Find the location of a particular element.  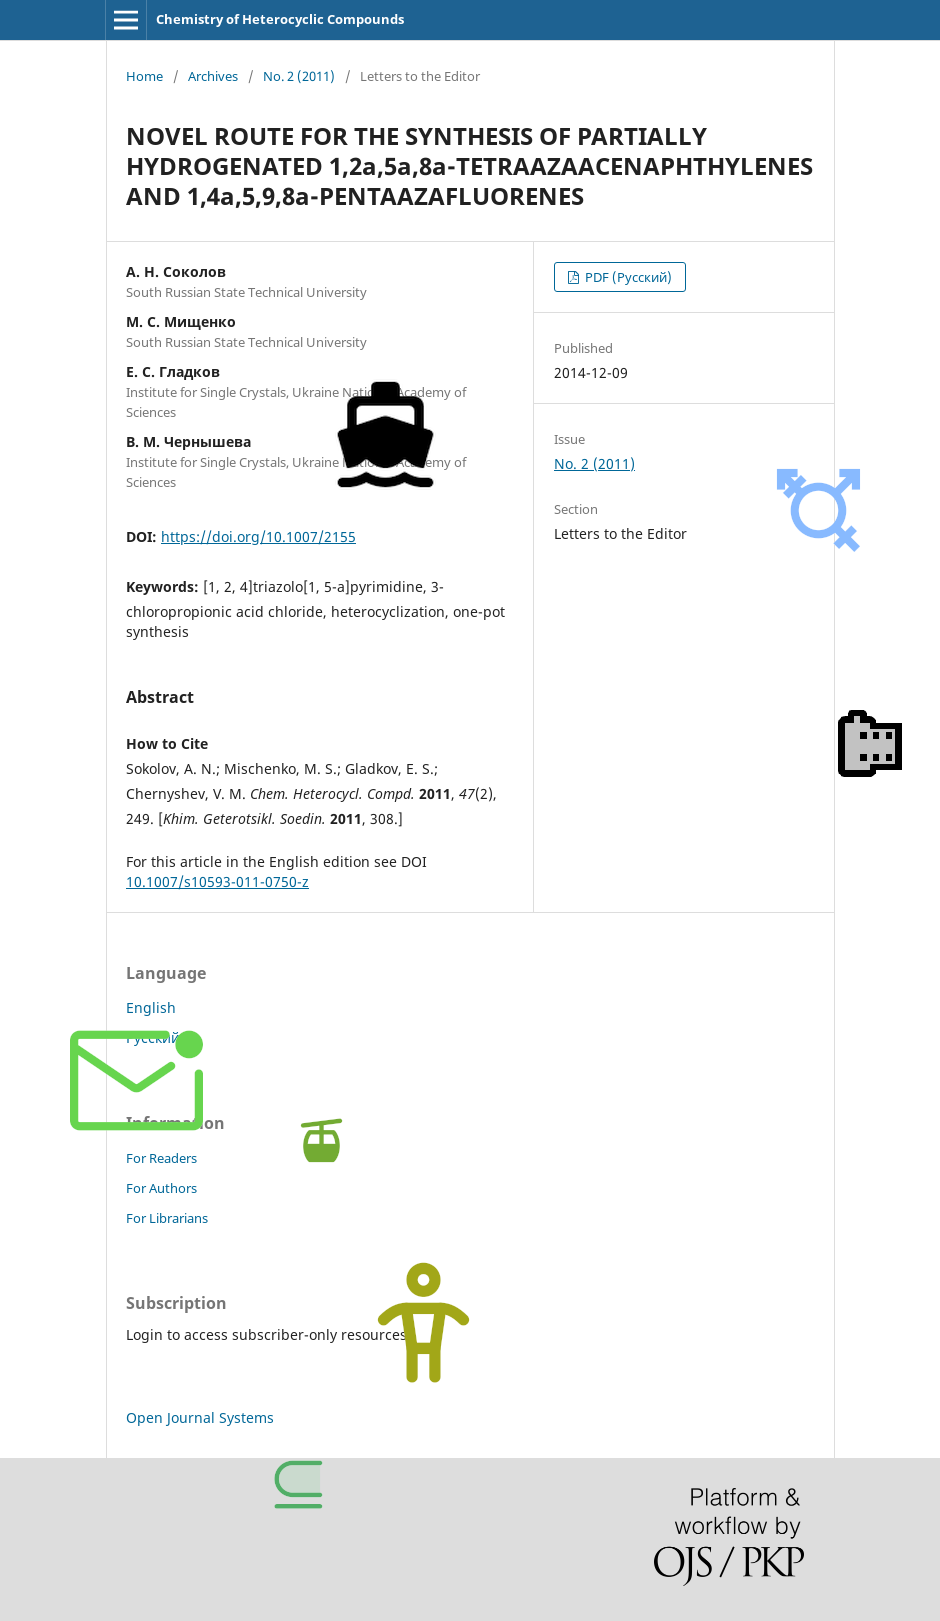

get directions by ferry or boat is located at coordinates (385, 434).